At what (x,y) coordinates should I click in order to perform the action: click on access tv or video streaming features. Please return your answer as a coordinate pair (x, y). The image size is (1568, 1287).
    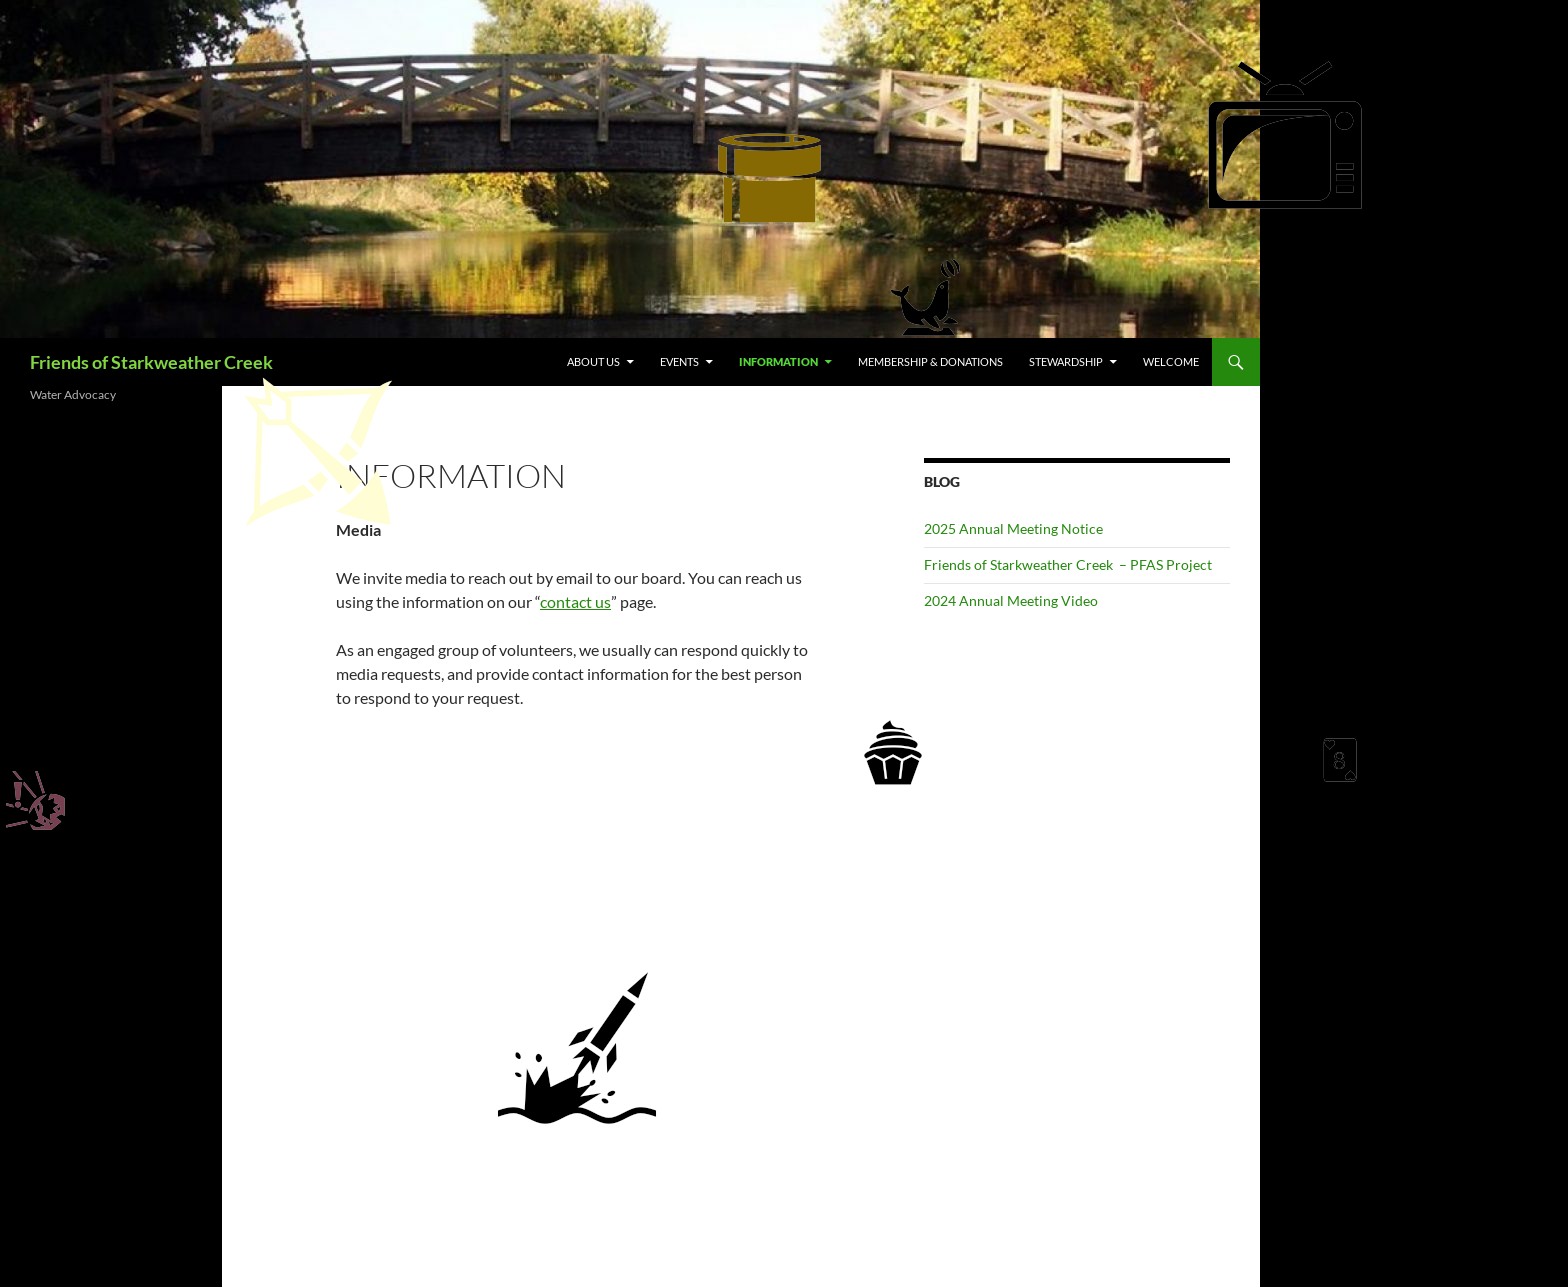
    Looking at the image, I should click on (1285, 135).